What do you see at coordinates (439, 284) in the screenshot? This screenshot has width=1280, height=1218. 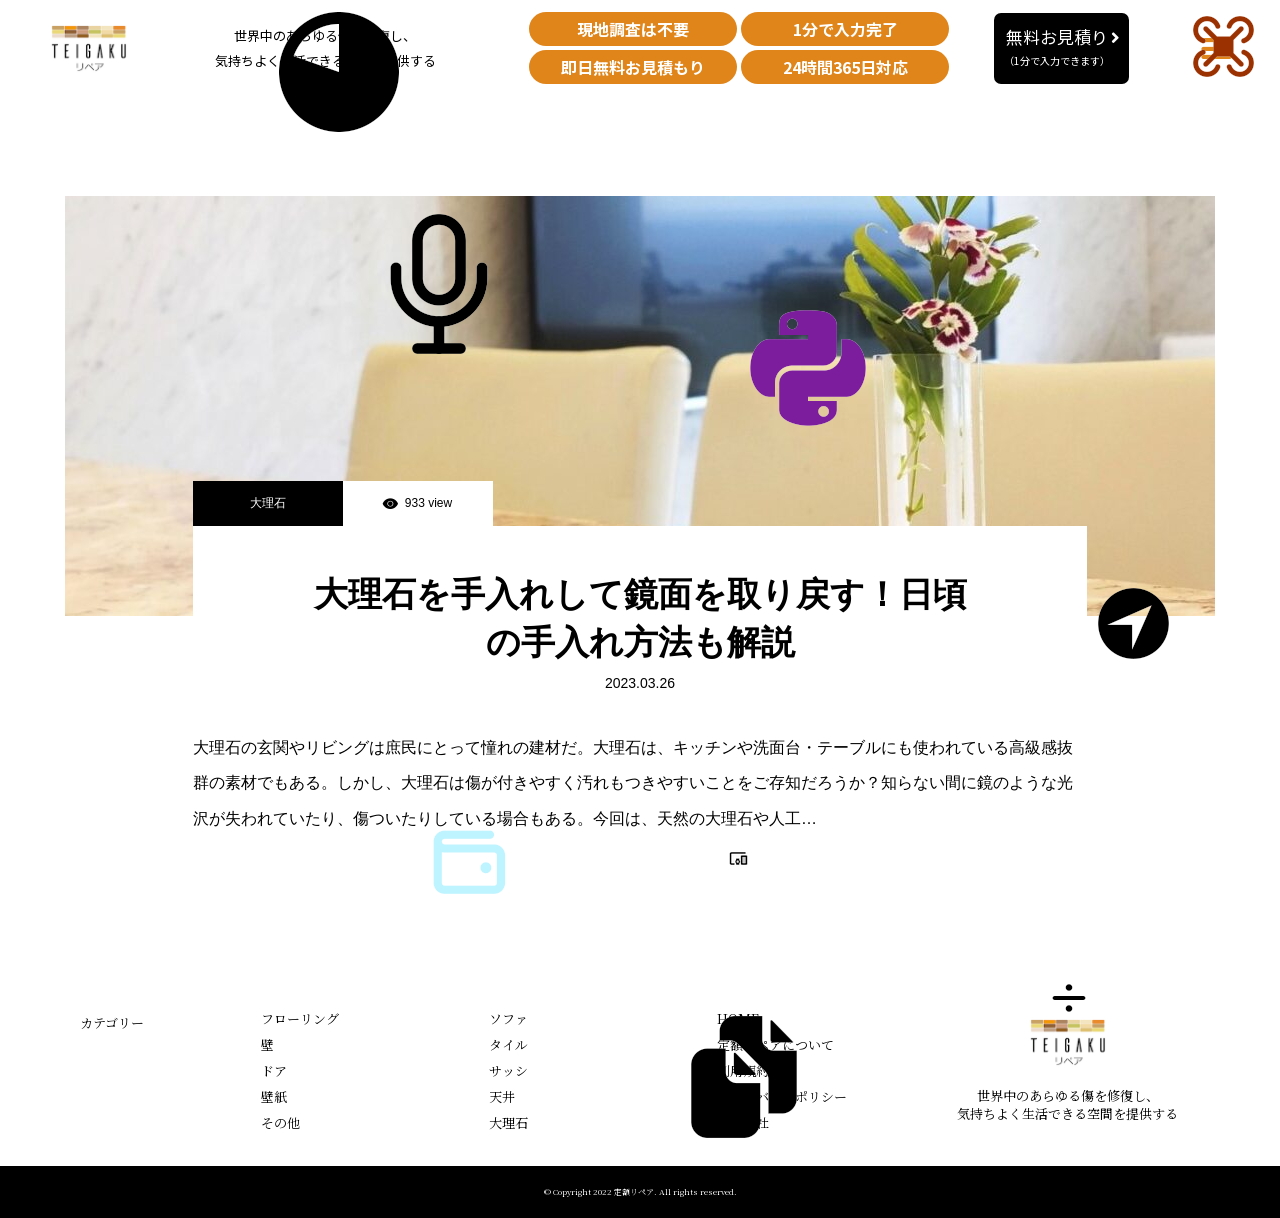 I see `tap to start voice input` at bounding box center [439, 284].